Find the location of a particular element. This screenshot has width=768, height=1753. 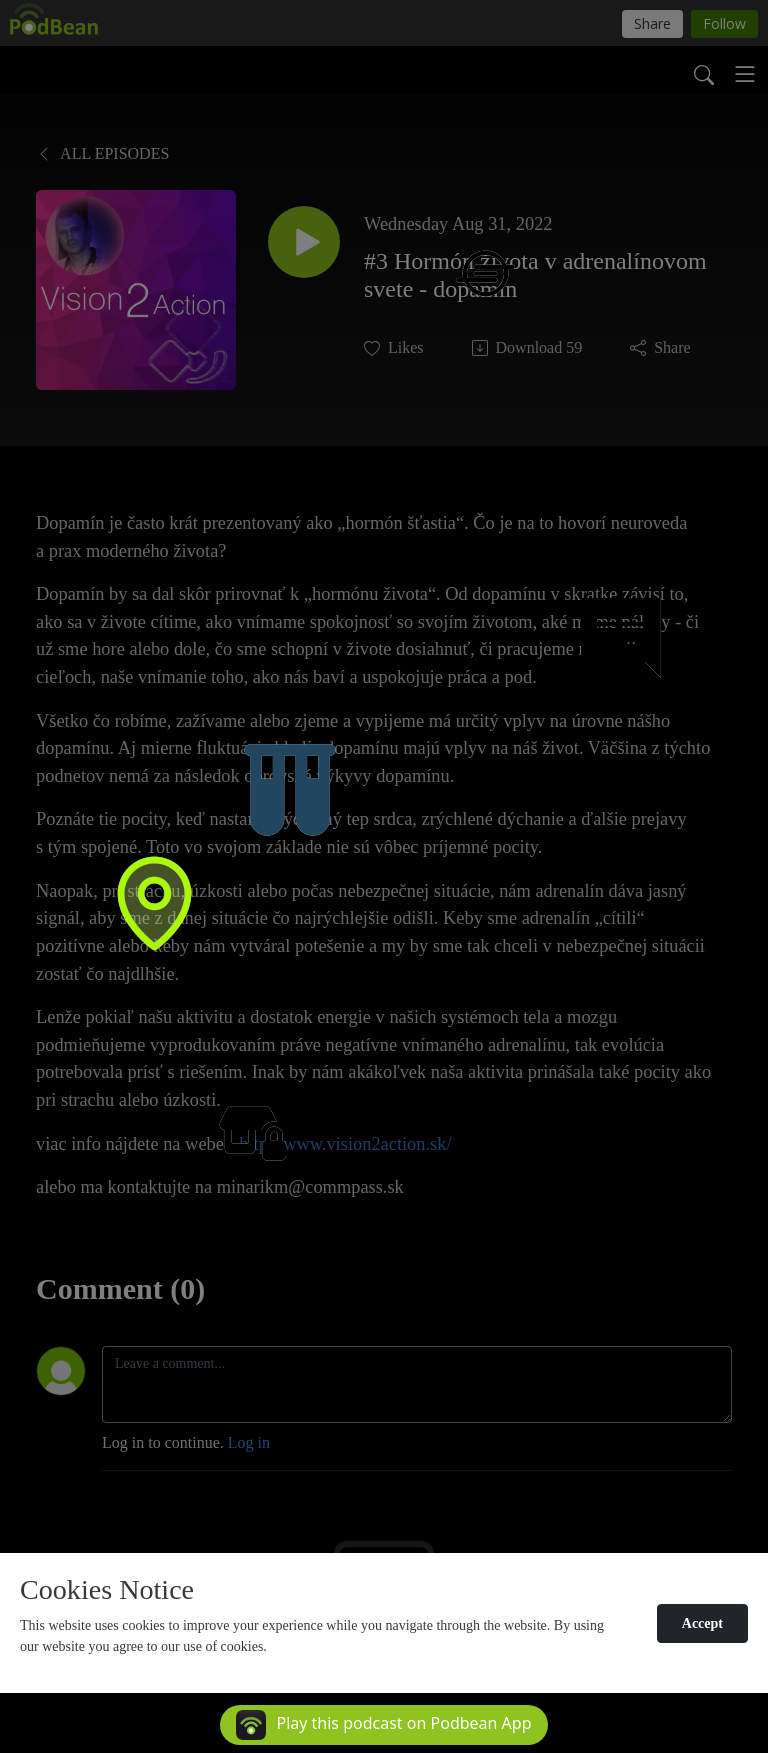

ioxhost web hosting service logo is located at coordinates (485, 273).